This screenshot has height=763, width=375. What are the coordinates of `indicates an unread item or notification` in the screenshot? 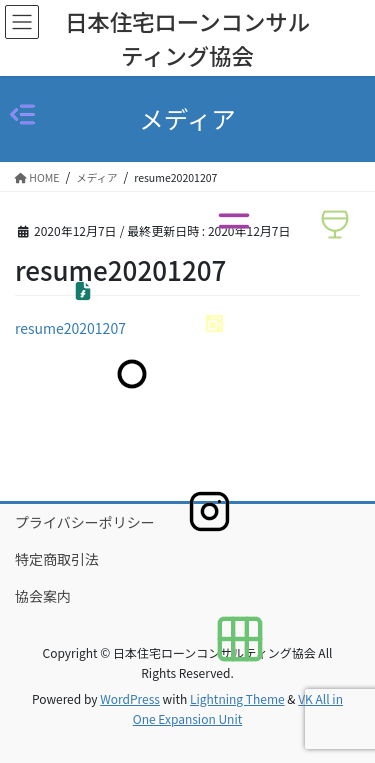 It's located at (132, 374).